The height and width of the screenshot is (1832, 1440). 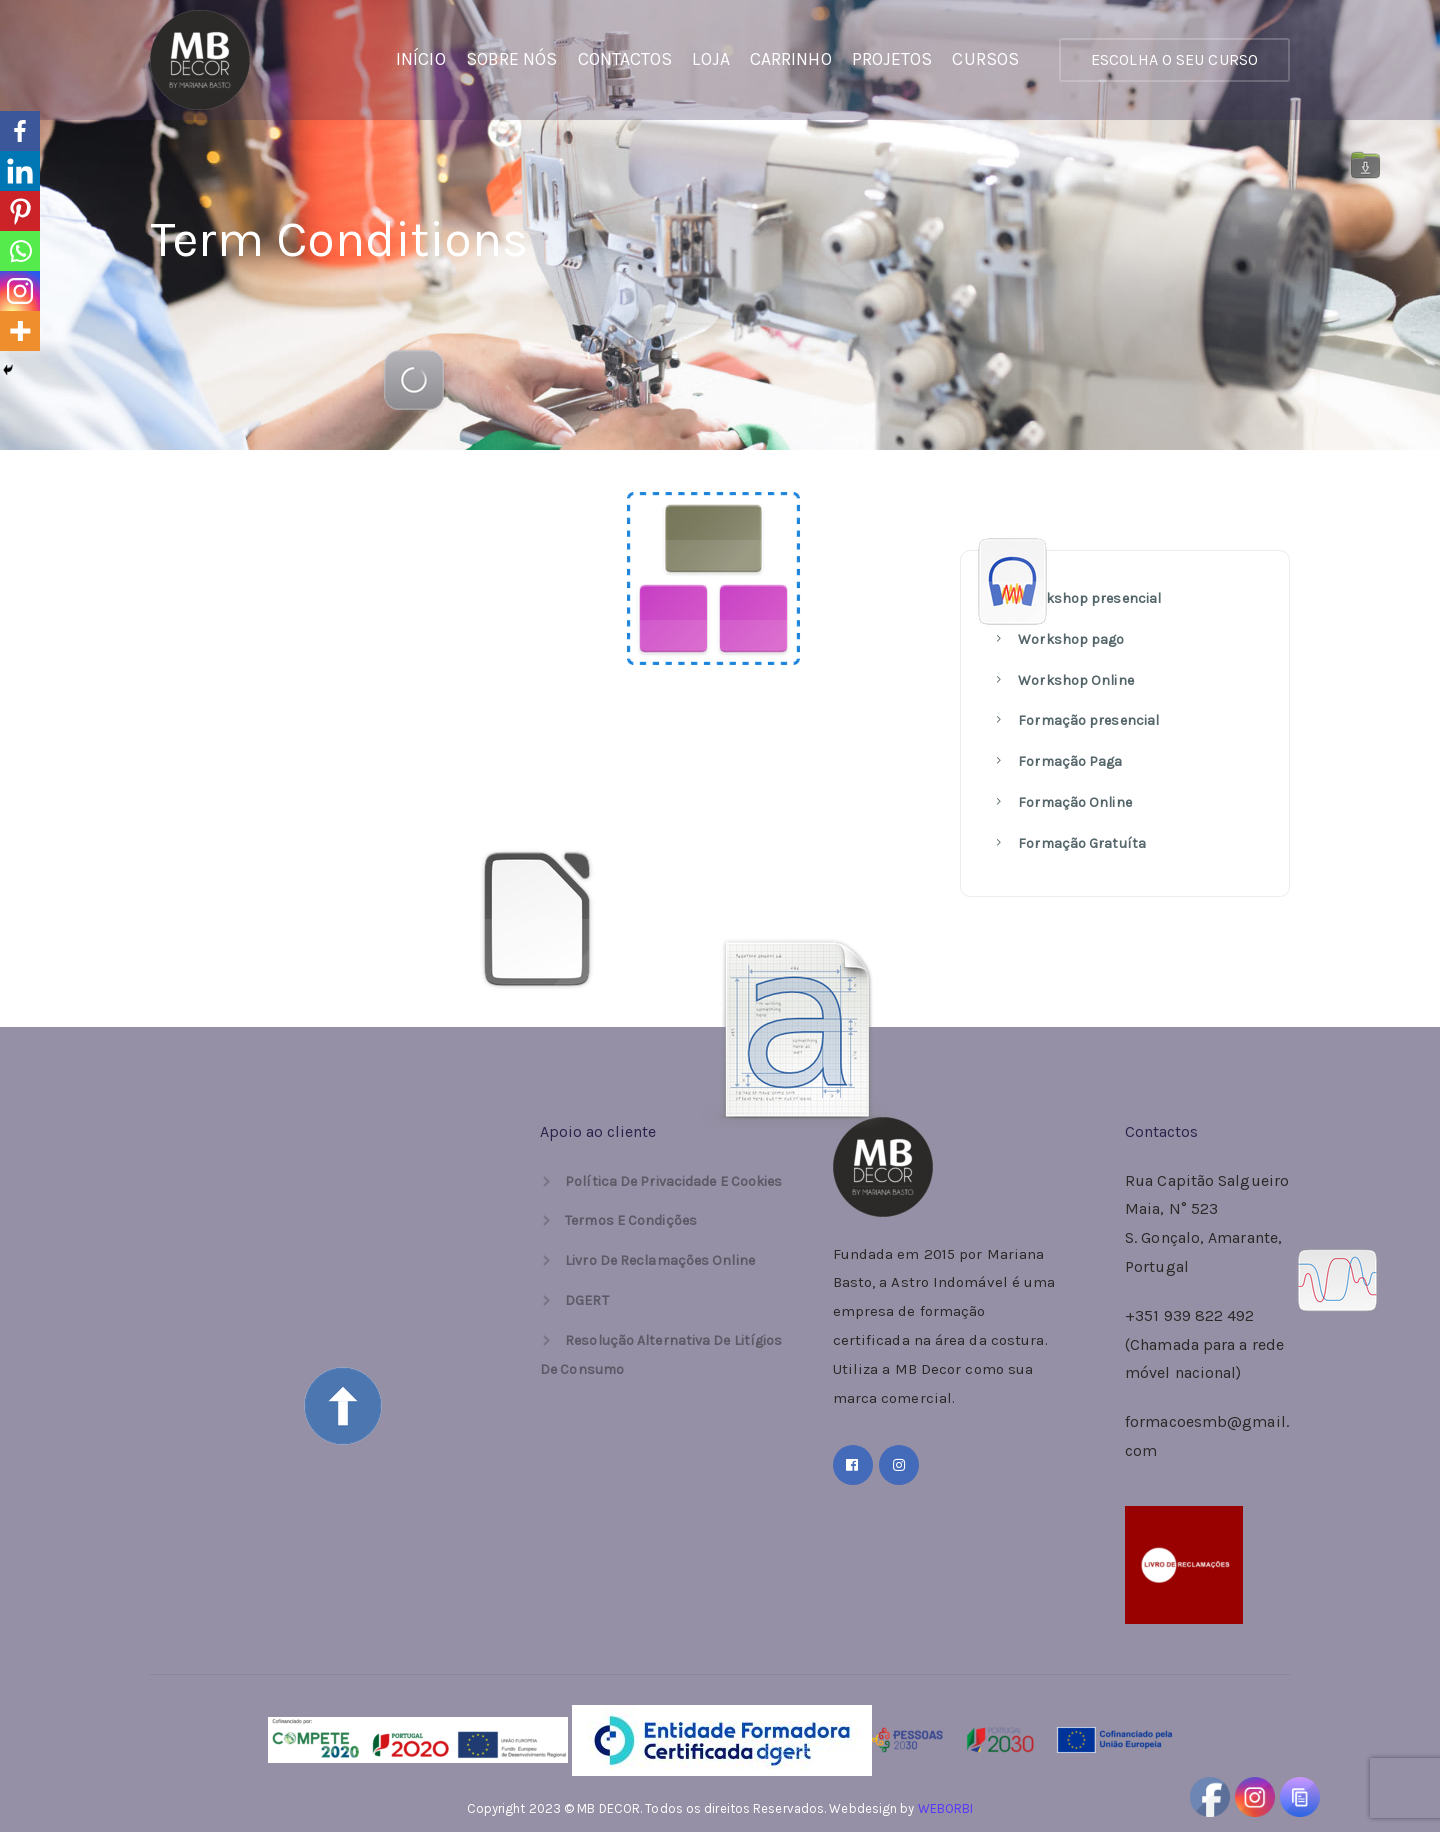 What do you see at coordinates (1365, 164) in the screenshot?
I see `open downloads folder` at bounding box center [1365, 164].